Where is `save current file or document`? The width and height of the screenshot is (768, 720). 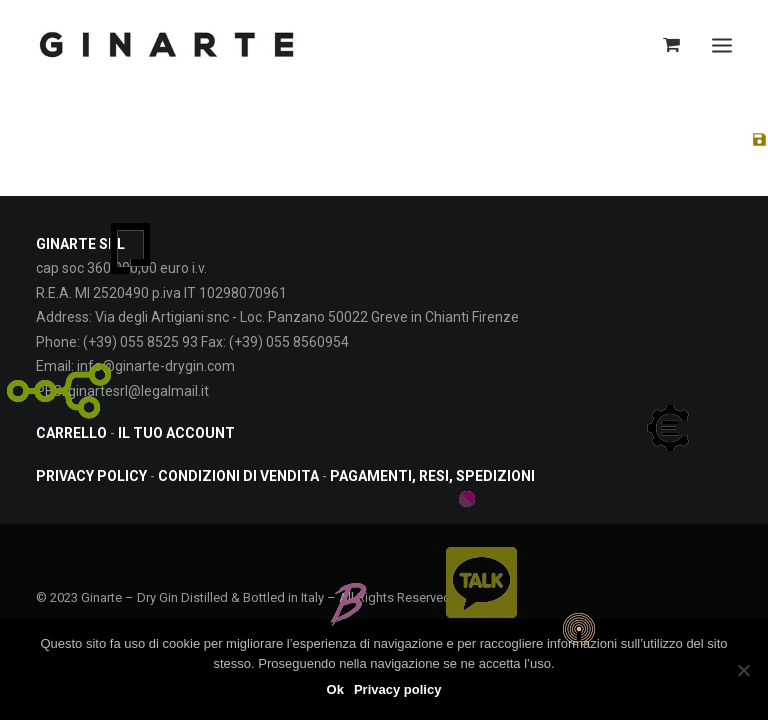 save current file or document is located at coordinates (759, 139).